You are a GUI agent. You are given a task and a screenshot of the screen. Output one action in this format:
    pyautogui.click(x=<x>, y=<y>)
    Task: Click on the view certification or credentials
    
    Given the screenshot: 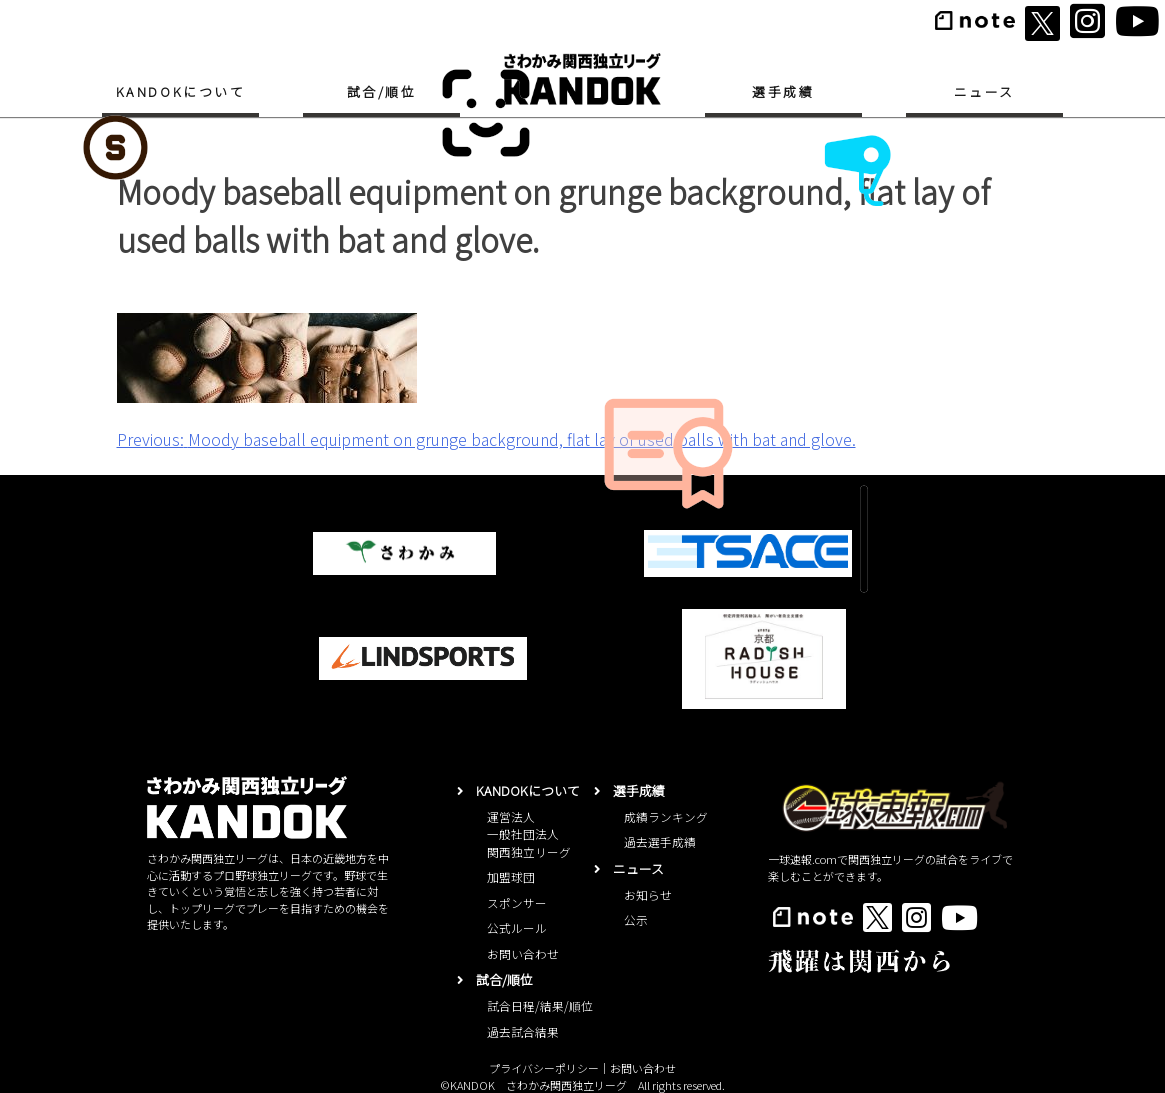 What is the action you would take?
    pyautogui.click(x=664, y=449)
    